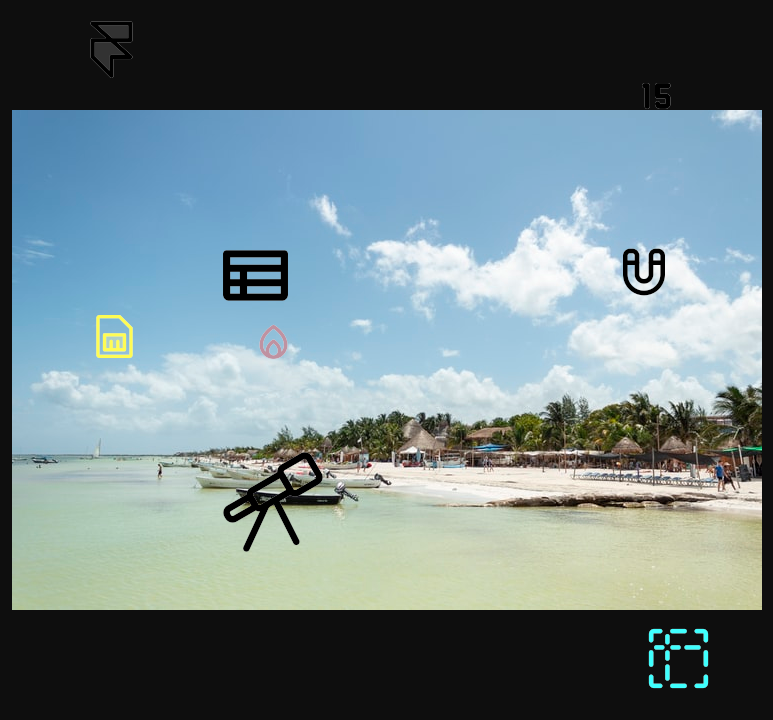  I want to click on explore or discover new content, so click(273, 502).